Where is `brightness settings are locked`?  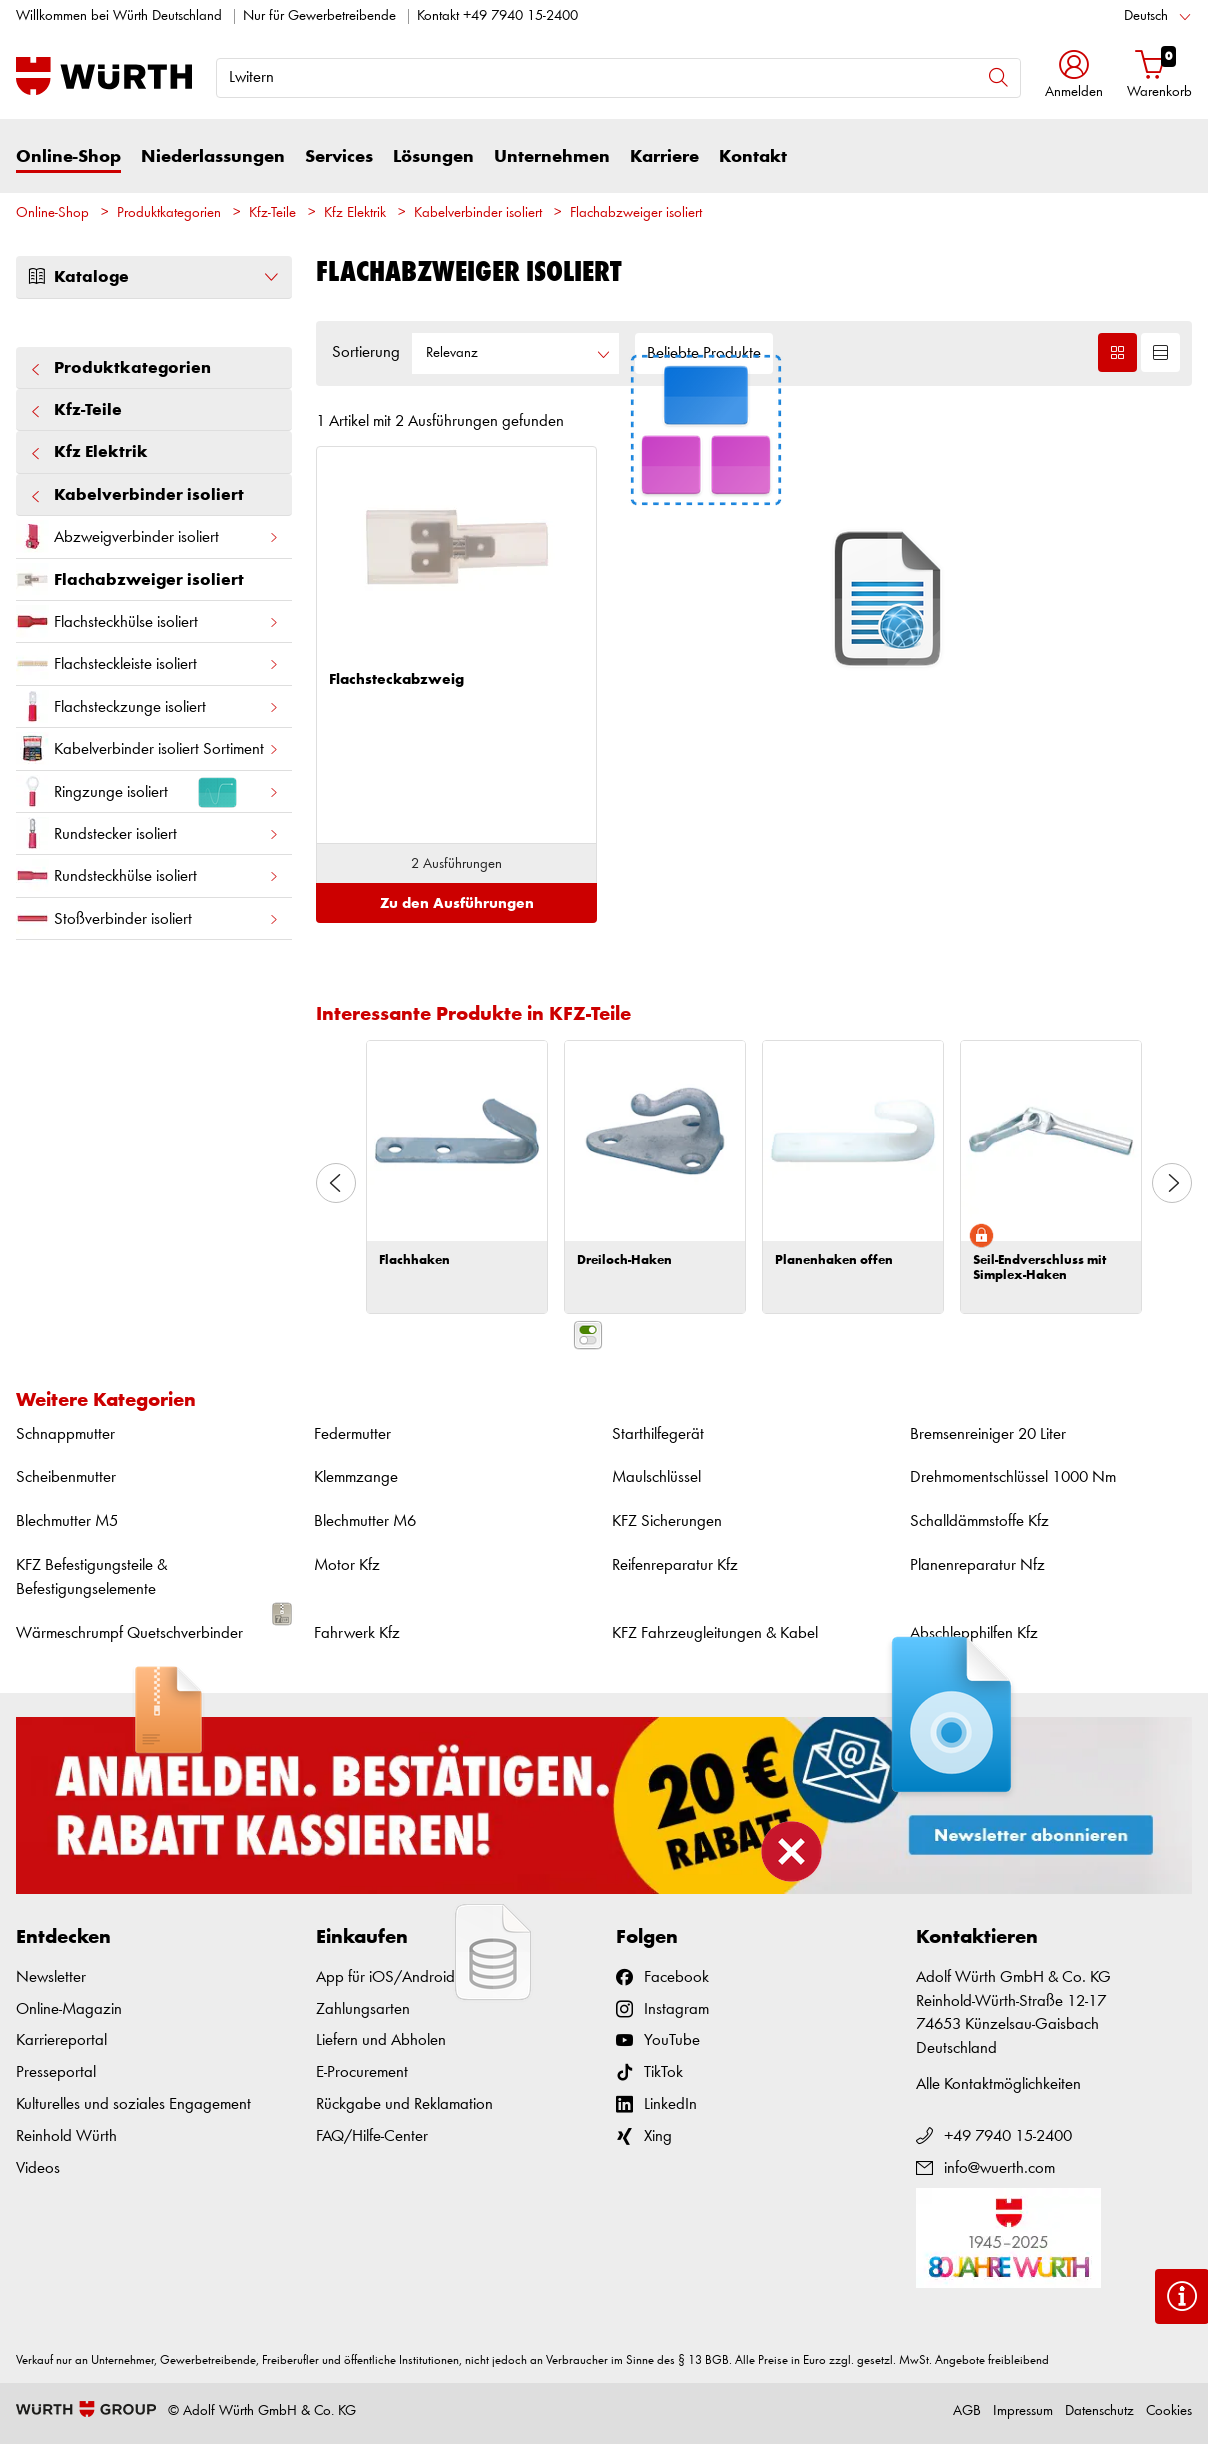 brightness settings are locked is located at coordinates (981, 1235).